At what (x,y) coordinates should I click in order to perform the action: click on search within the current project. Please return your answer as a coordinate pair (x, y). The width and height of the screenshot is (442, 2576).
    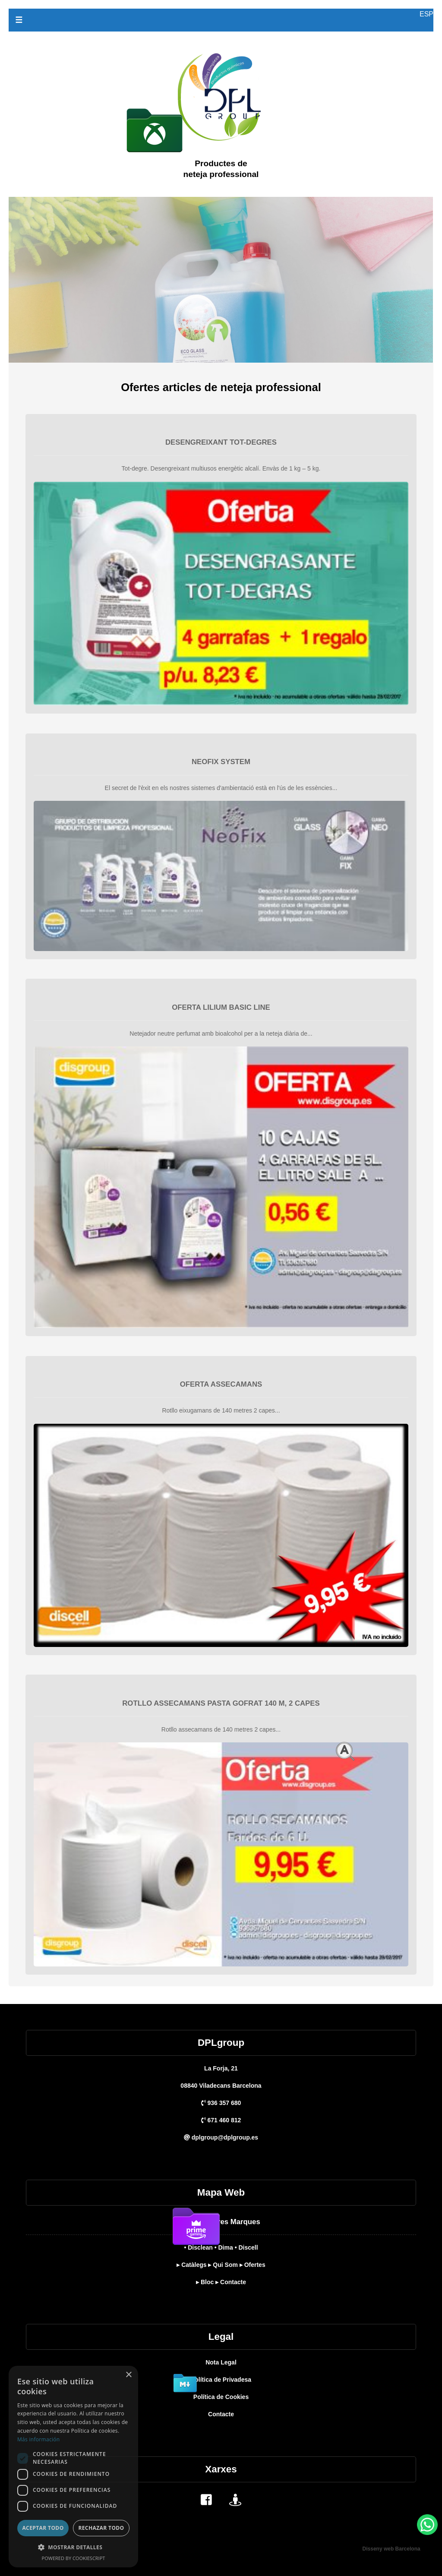
    Looking at the image, I should click on (345, 1751).